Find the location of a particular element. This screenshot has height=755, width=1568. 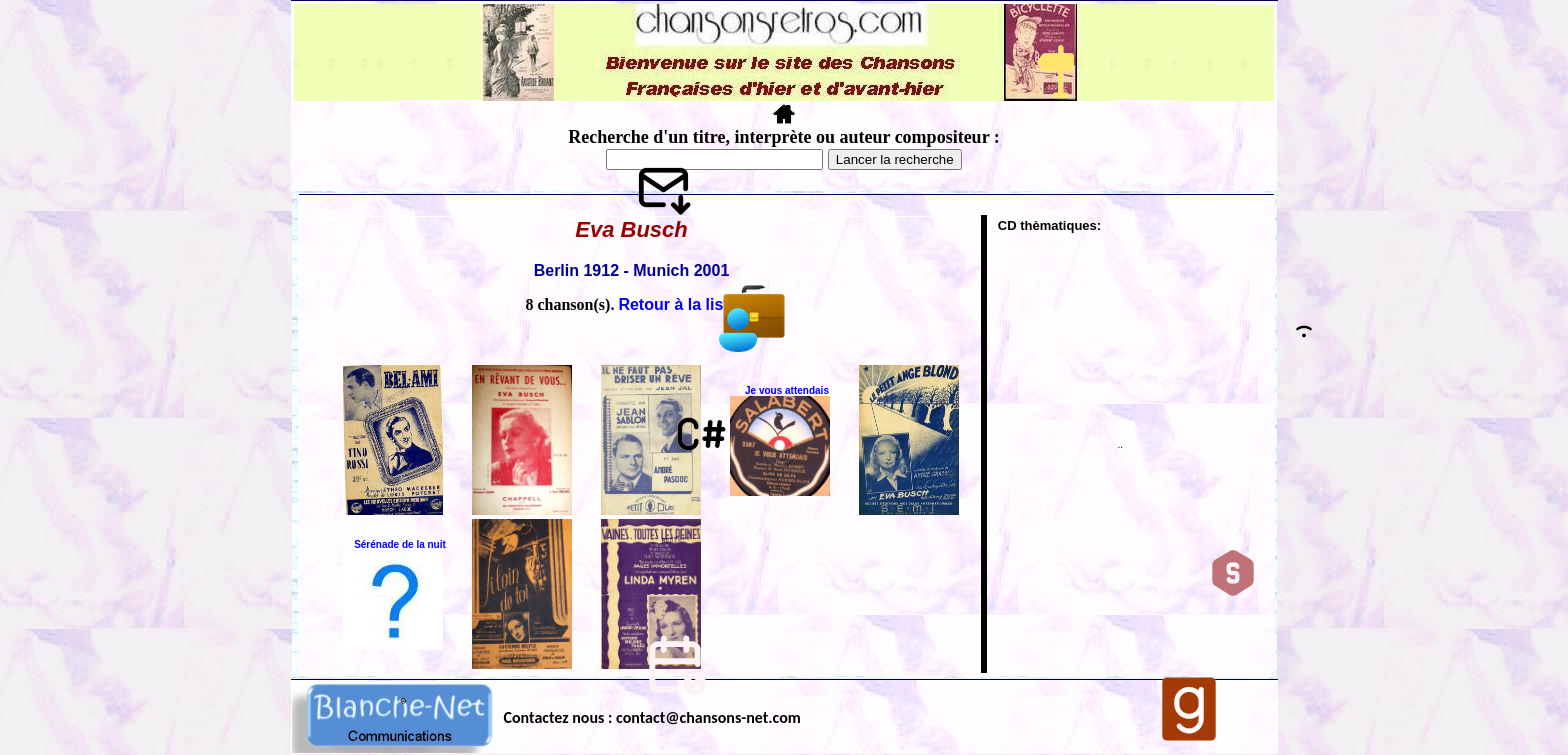

download email or message is located at coordinates (663, 187).